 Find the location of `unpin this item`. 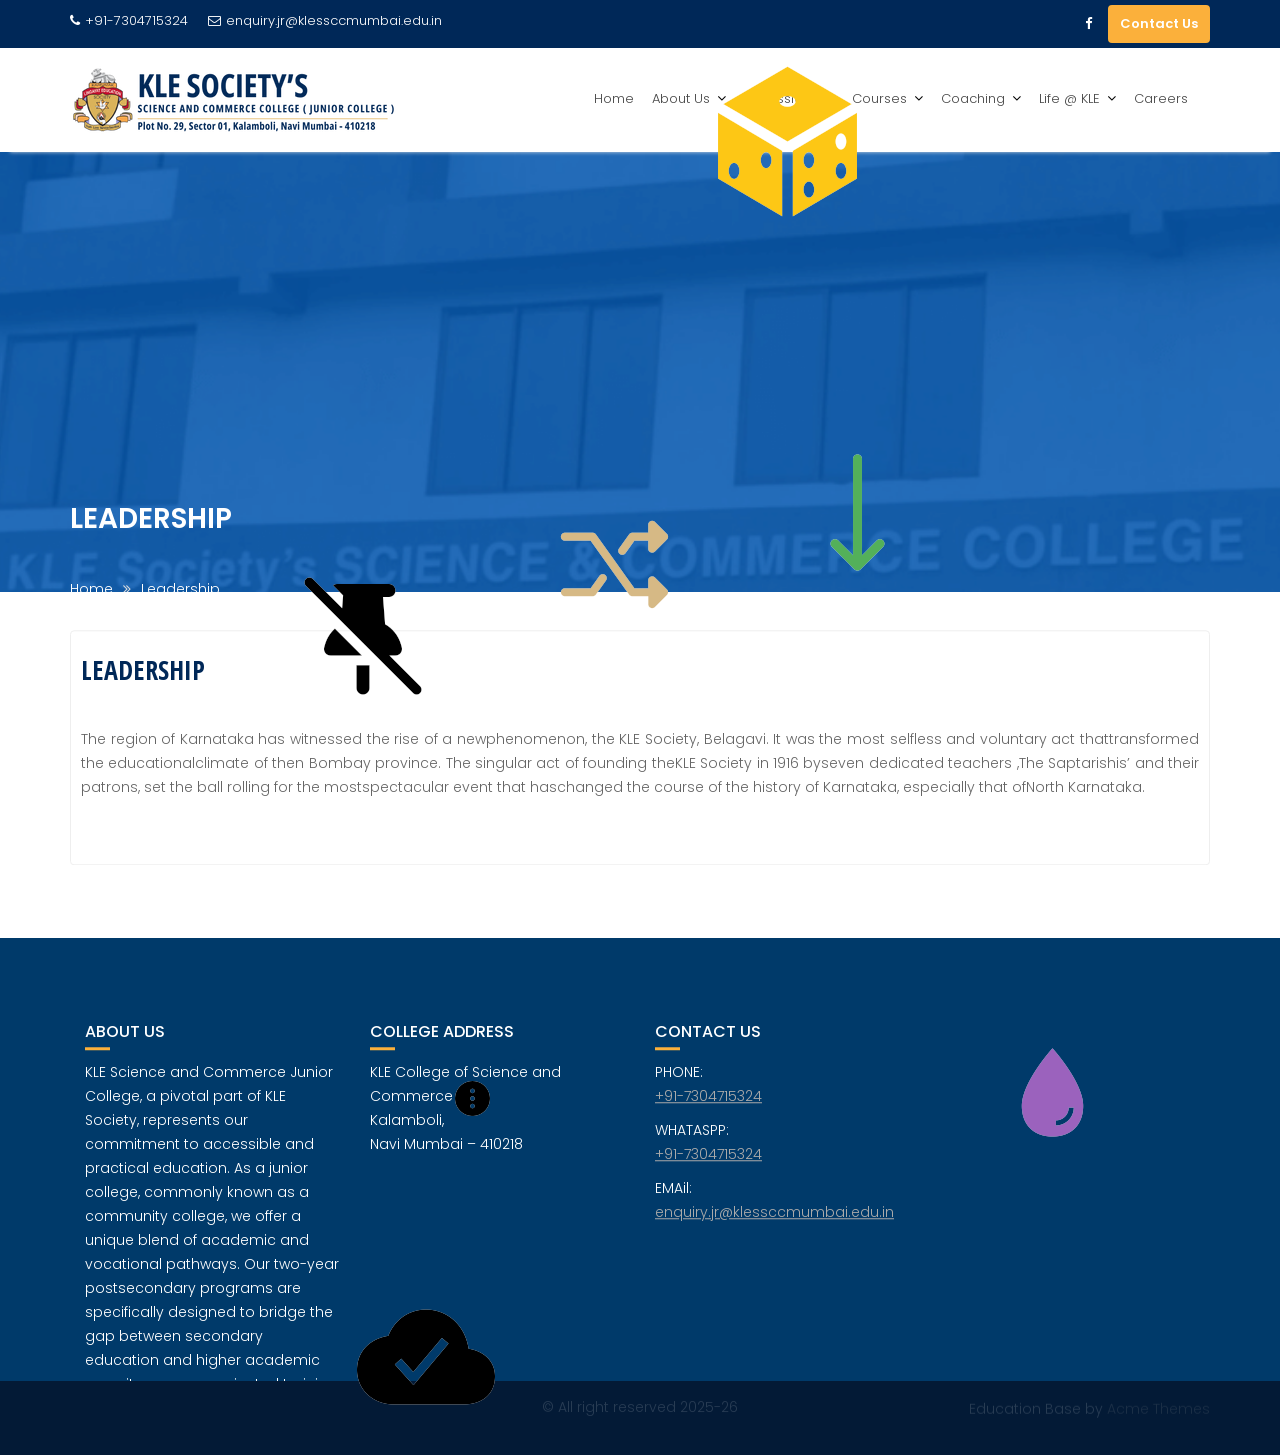

unpin this item is located at coordinates (363, 636).